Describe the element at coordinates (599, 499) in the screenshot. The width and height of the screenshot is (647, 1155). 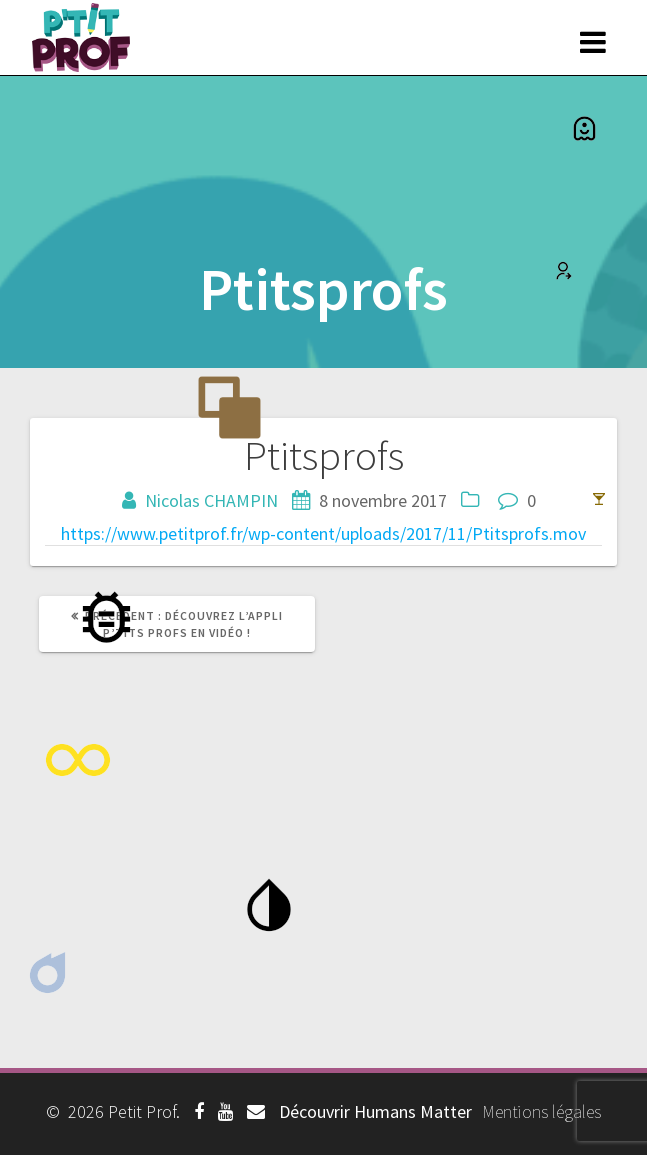
I see `view cocktail or drink menu` at that location.